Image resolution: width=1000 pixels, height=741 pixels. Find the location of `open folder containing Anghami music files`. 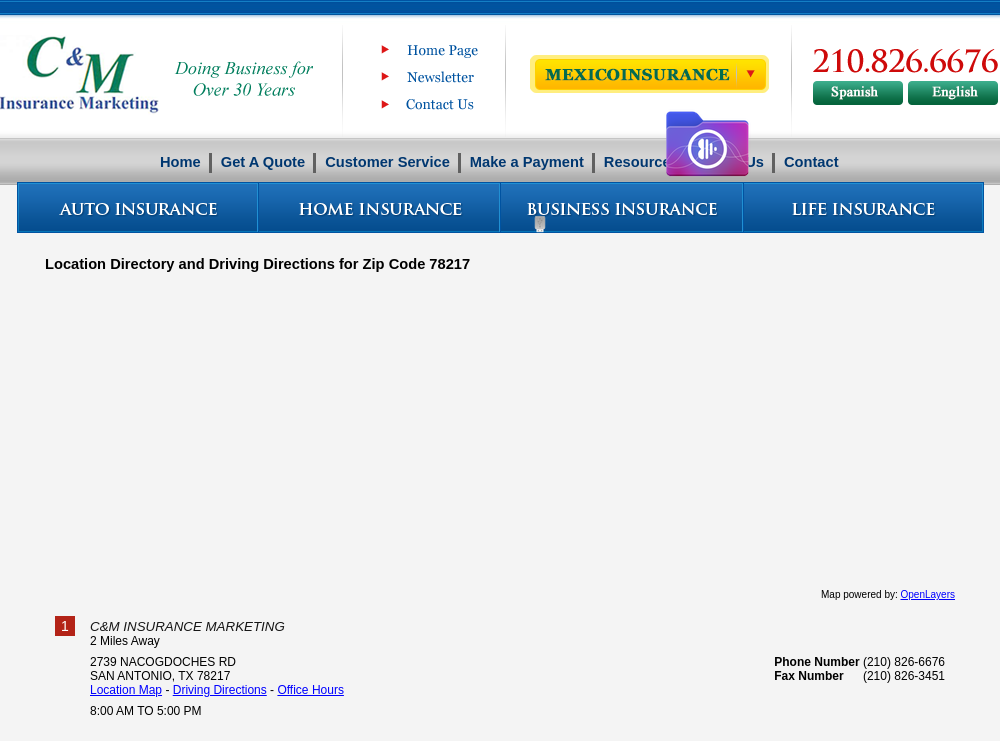

open folder containing Anghami music files is located at coordinates (707, 146).